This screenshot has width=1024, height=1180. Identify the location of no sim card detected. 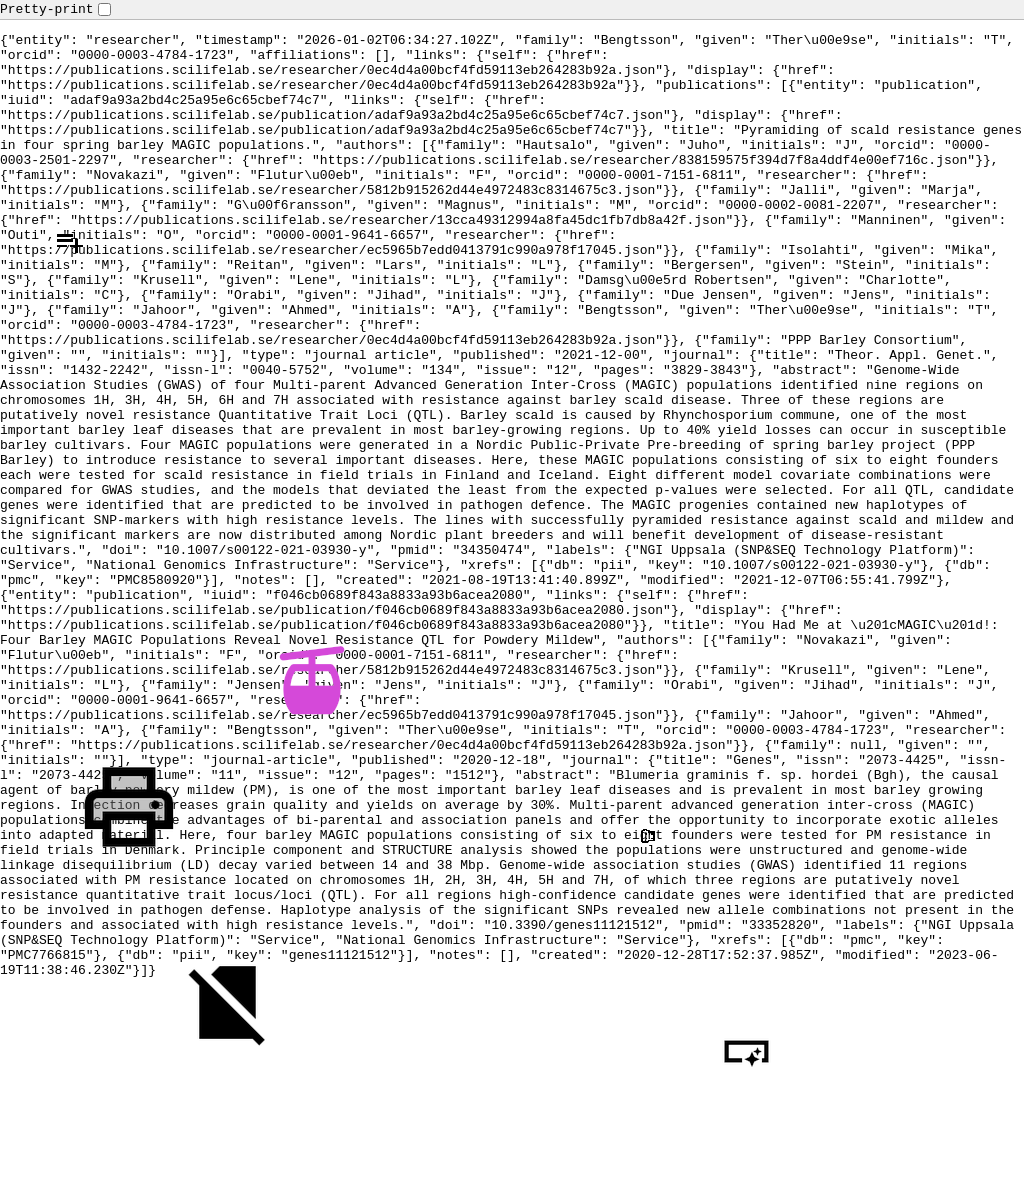
(227, 1002).